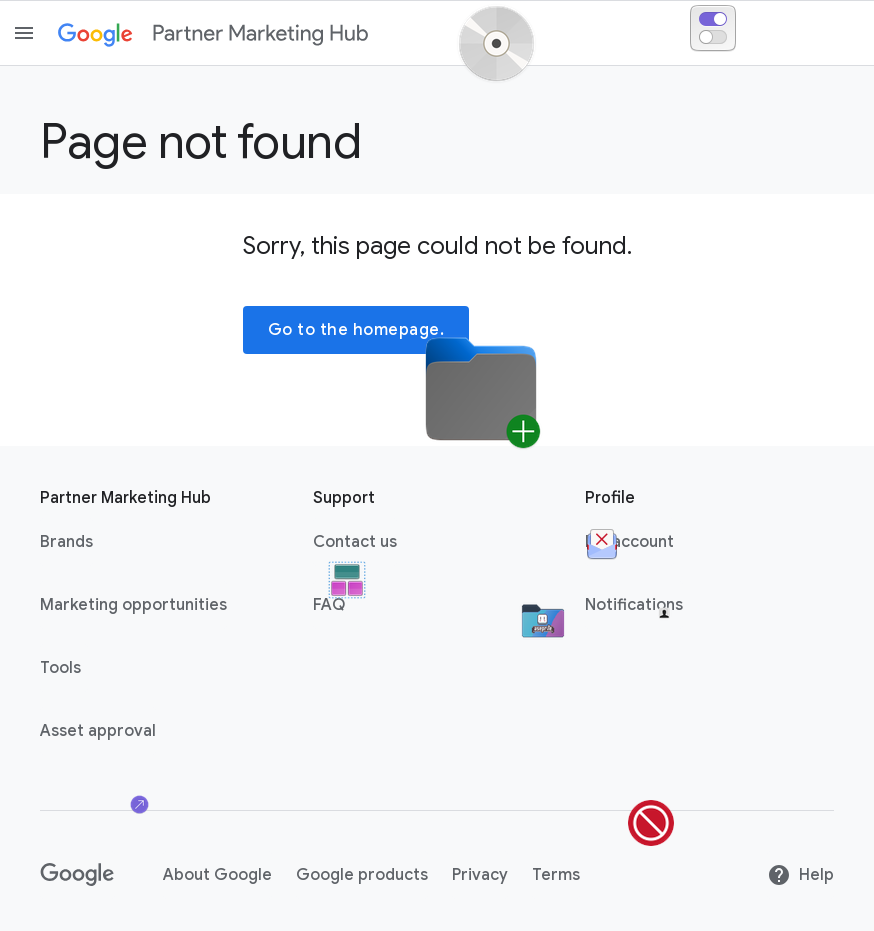 The height and width of the screenshot is (931, 874). I want to click on create a new folder, so click(481, 389).